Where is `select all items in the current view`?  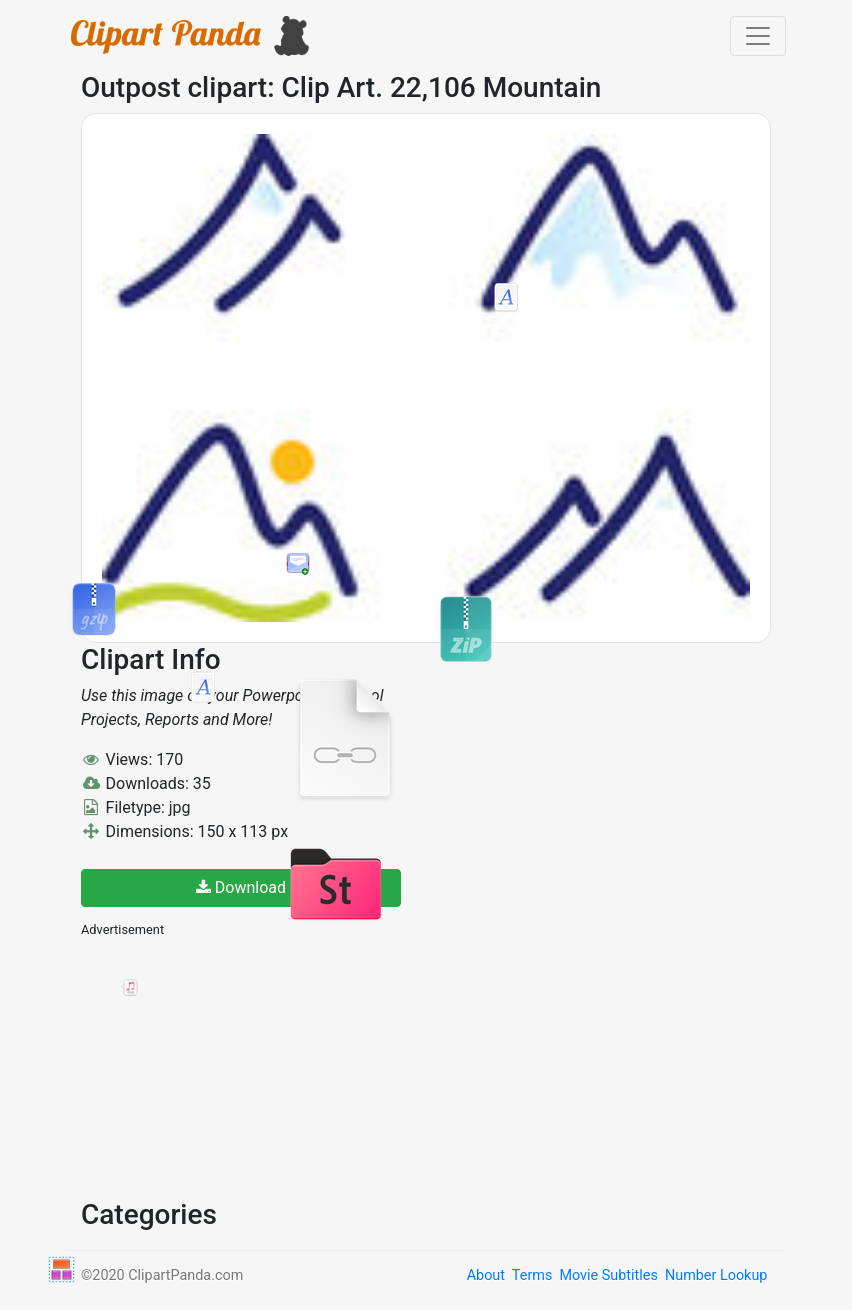 select all items in the current view is located at coordinates (61, 1269).